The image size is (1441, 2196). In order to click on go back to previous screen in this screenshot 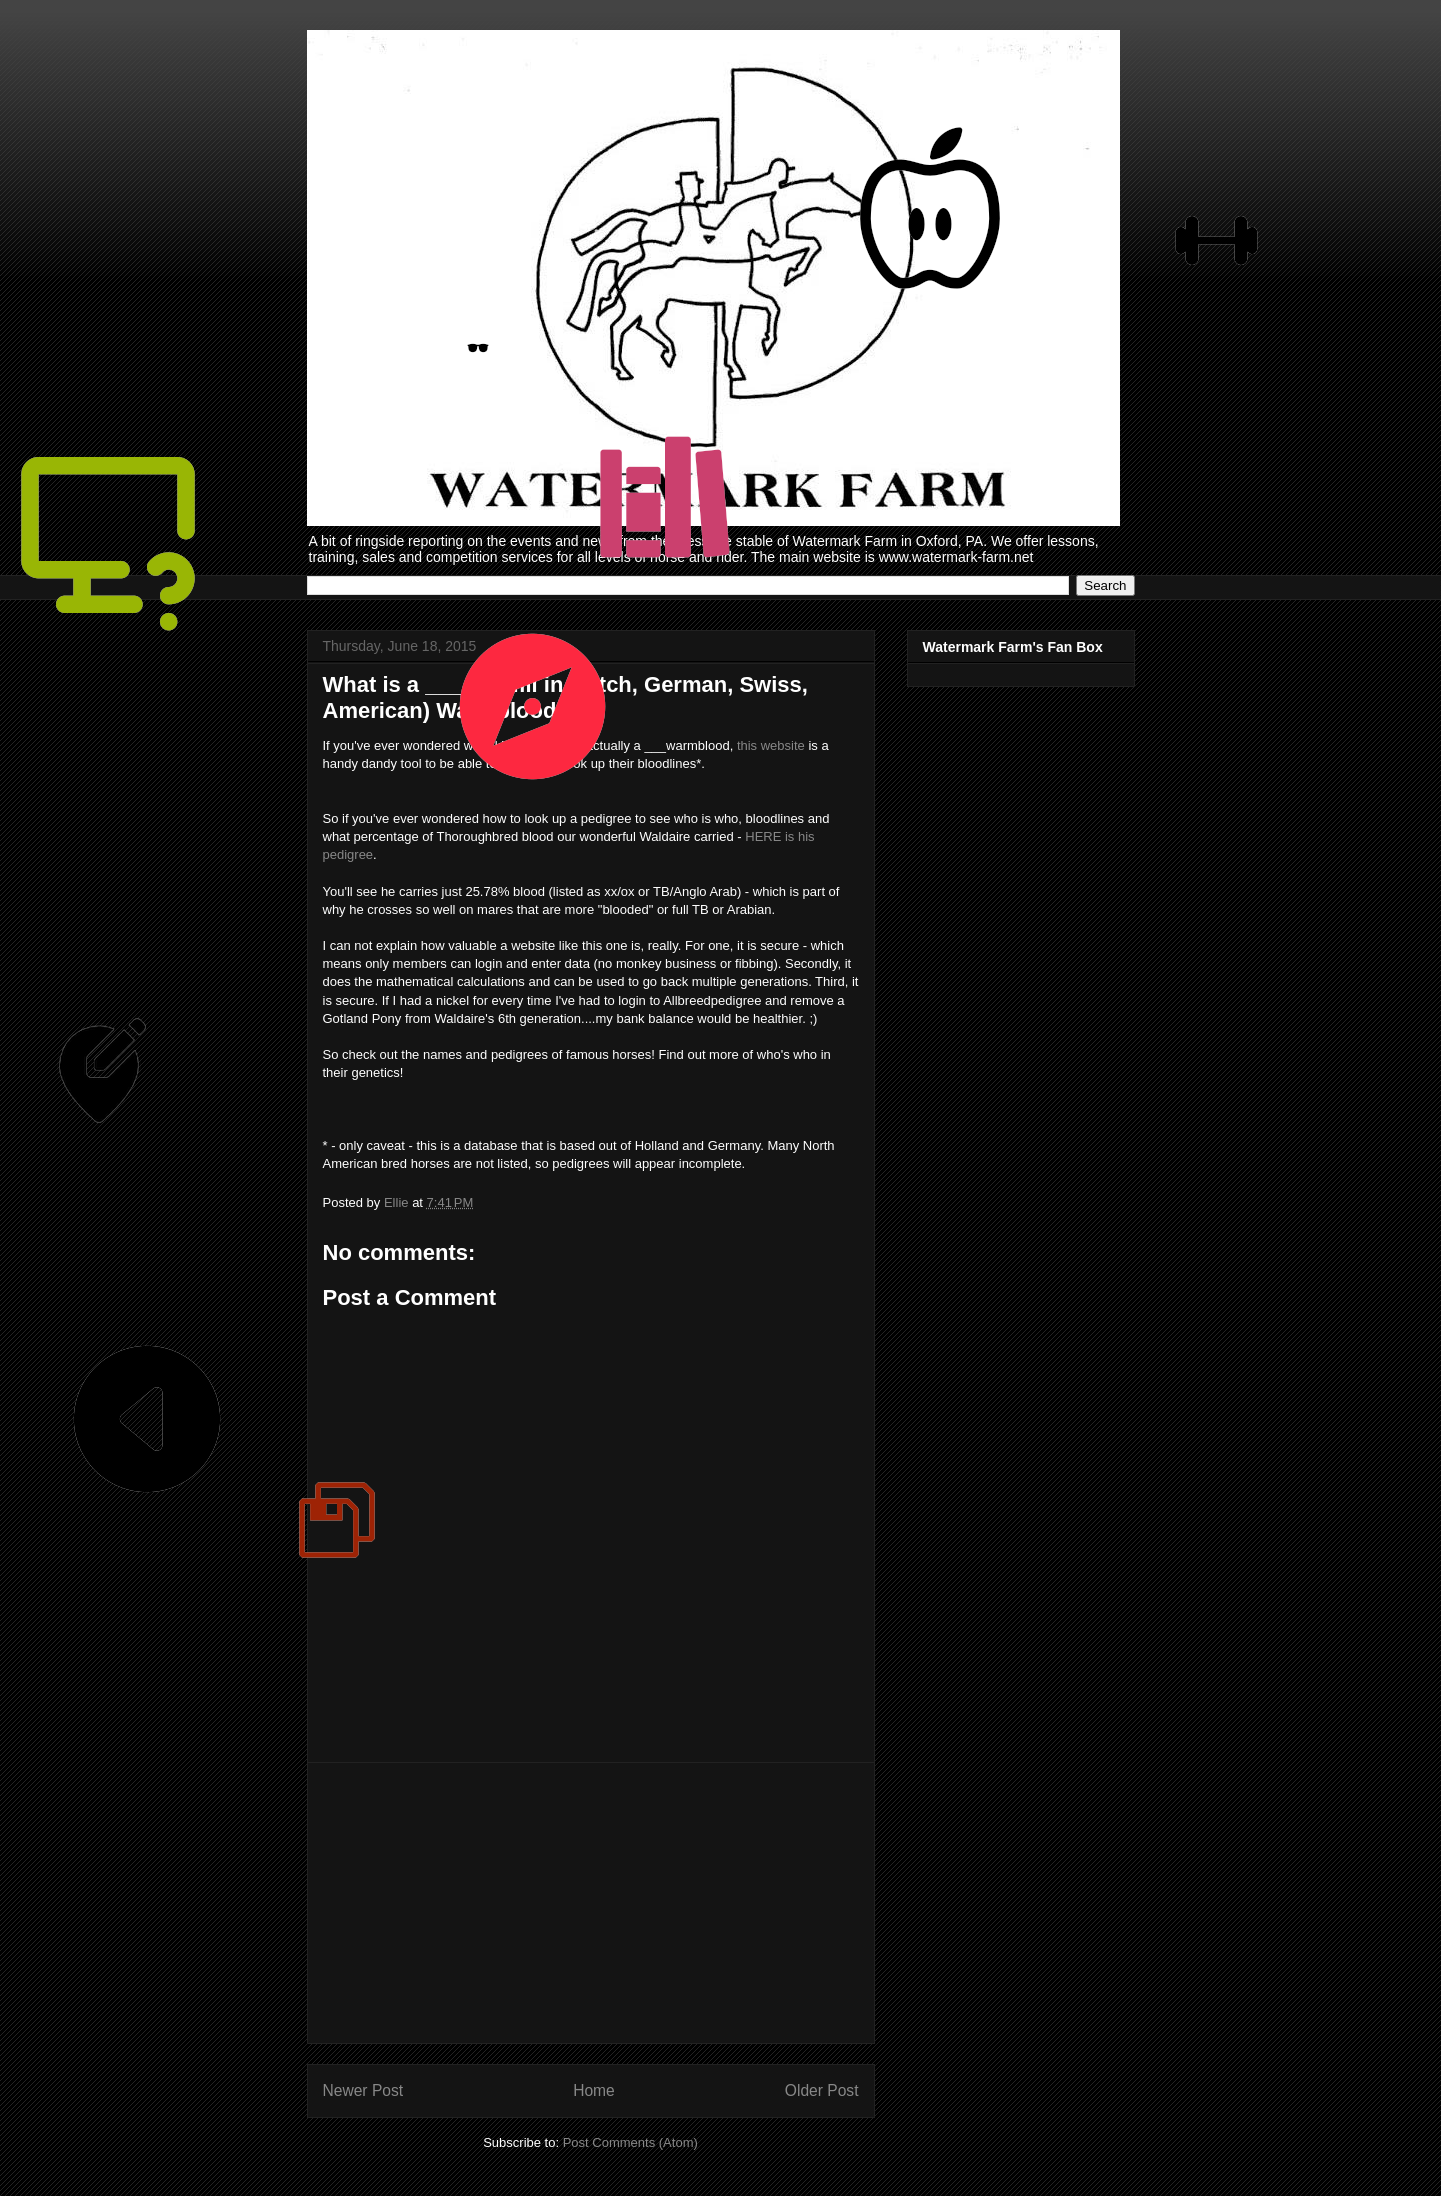, I will do `click(147, 1419)`.